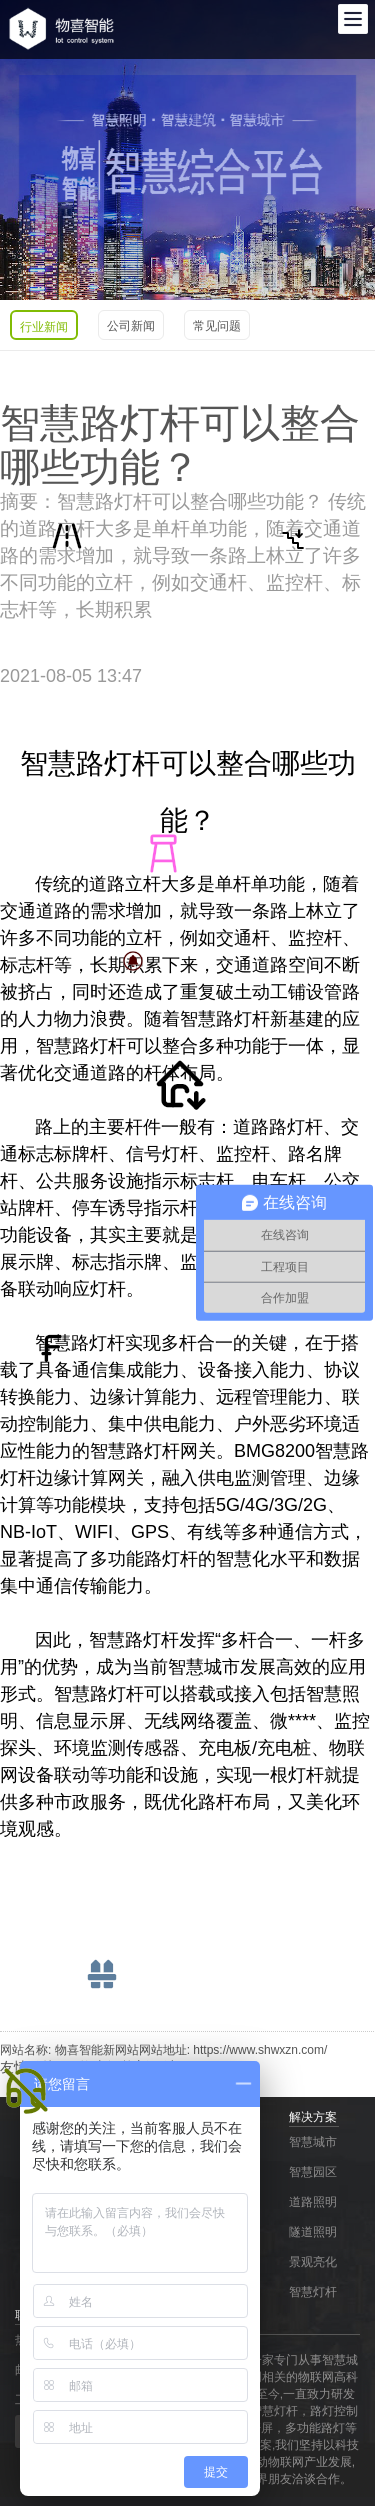  What do you see at coordinates (102, 1974) in the screenshot?
I see `set boundary or perimeter limits` at bounding box center [102, 1974].